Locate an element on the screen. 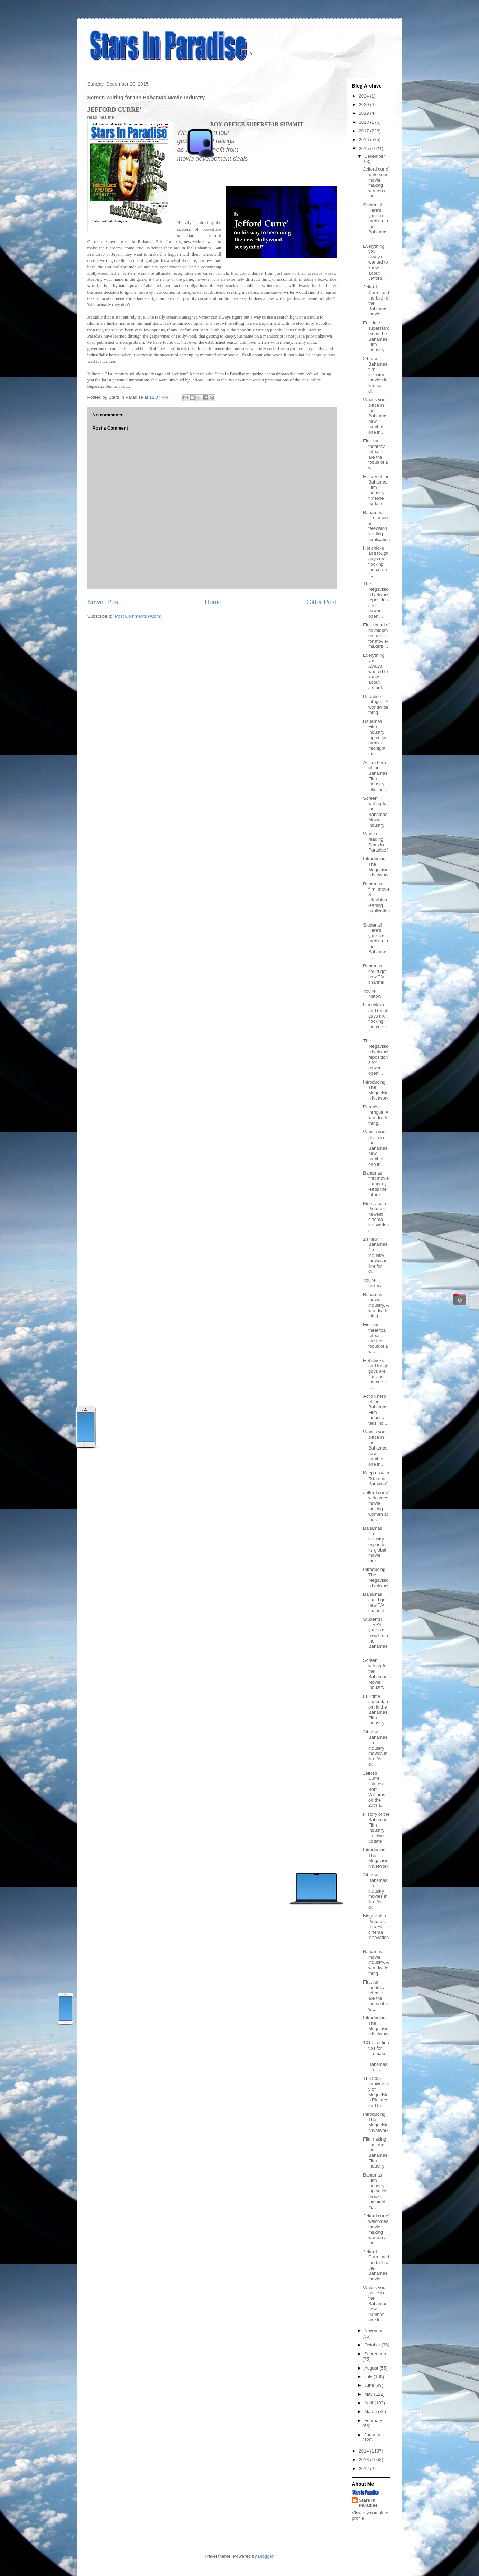 Image resolution: width=479 pixels, height=2576 pixels. view image library is located at coordinates (106, 1574).